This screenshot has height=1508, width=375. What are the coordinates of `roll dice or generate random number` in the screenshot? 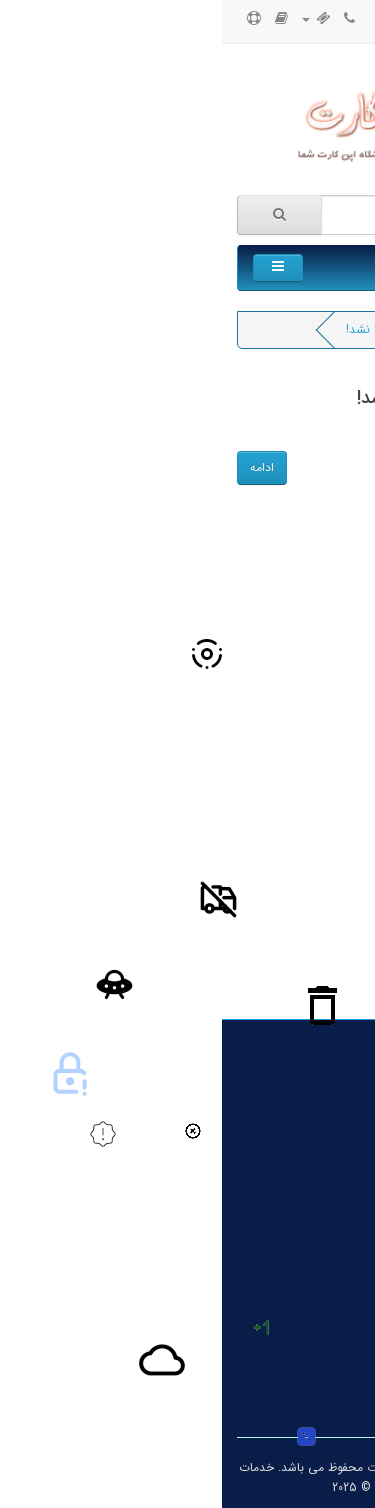 It's located at (306, 1436).